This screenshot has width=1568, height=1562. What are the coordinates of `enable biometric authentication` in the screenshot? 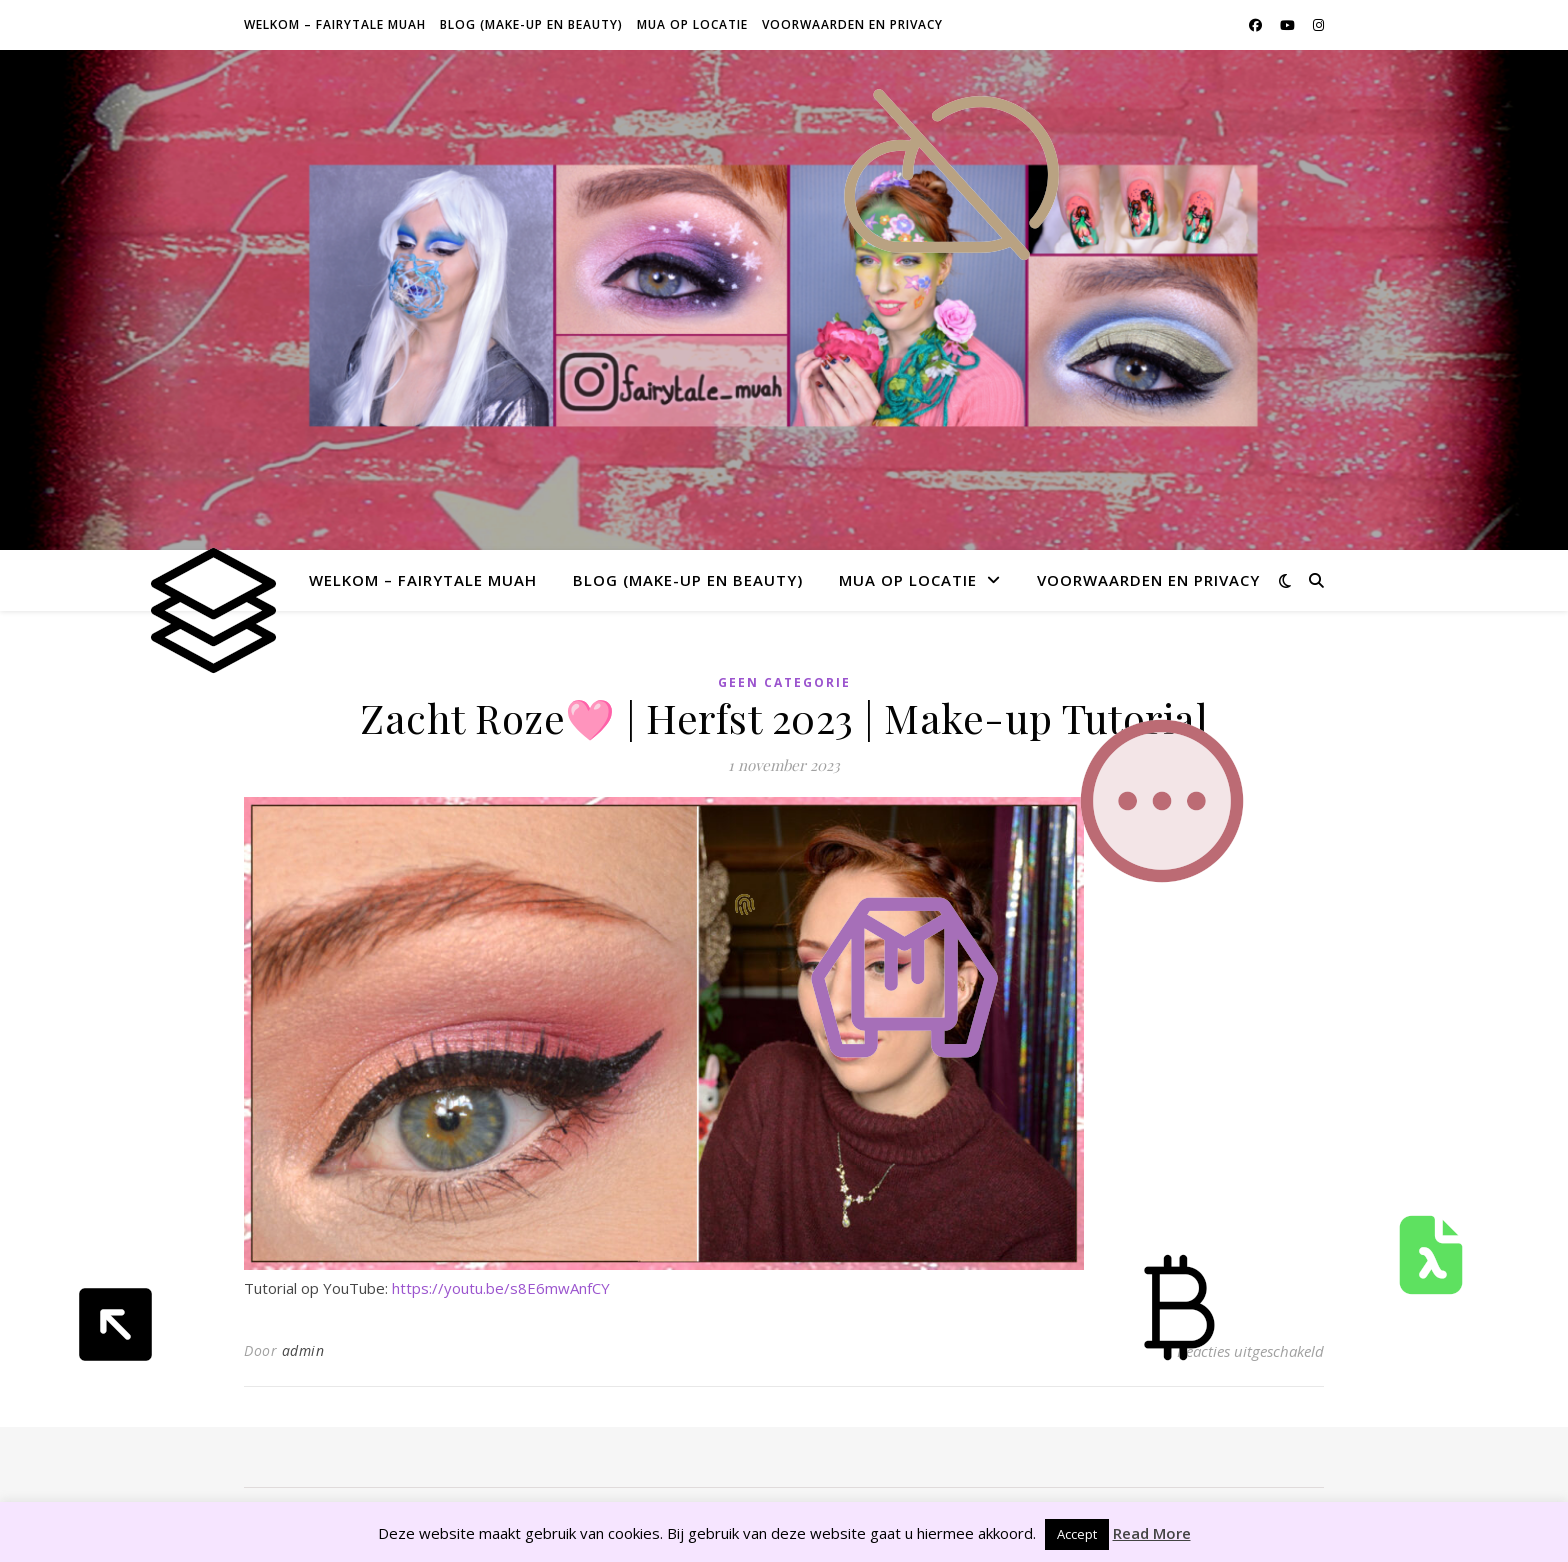 It's located at (744, 904).